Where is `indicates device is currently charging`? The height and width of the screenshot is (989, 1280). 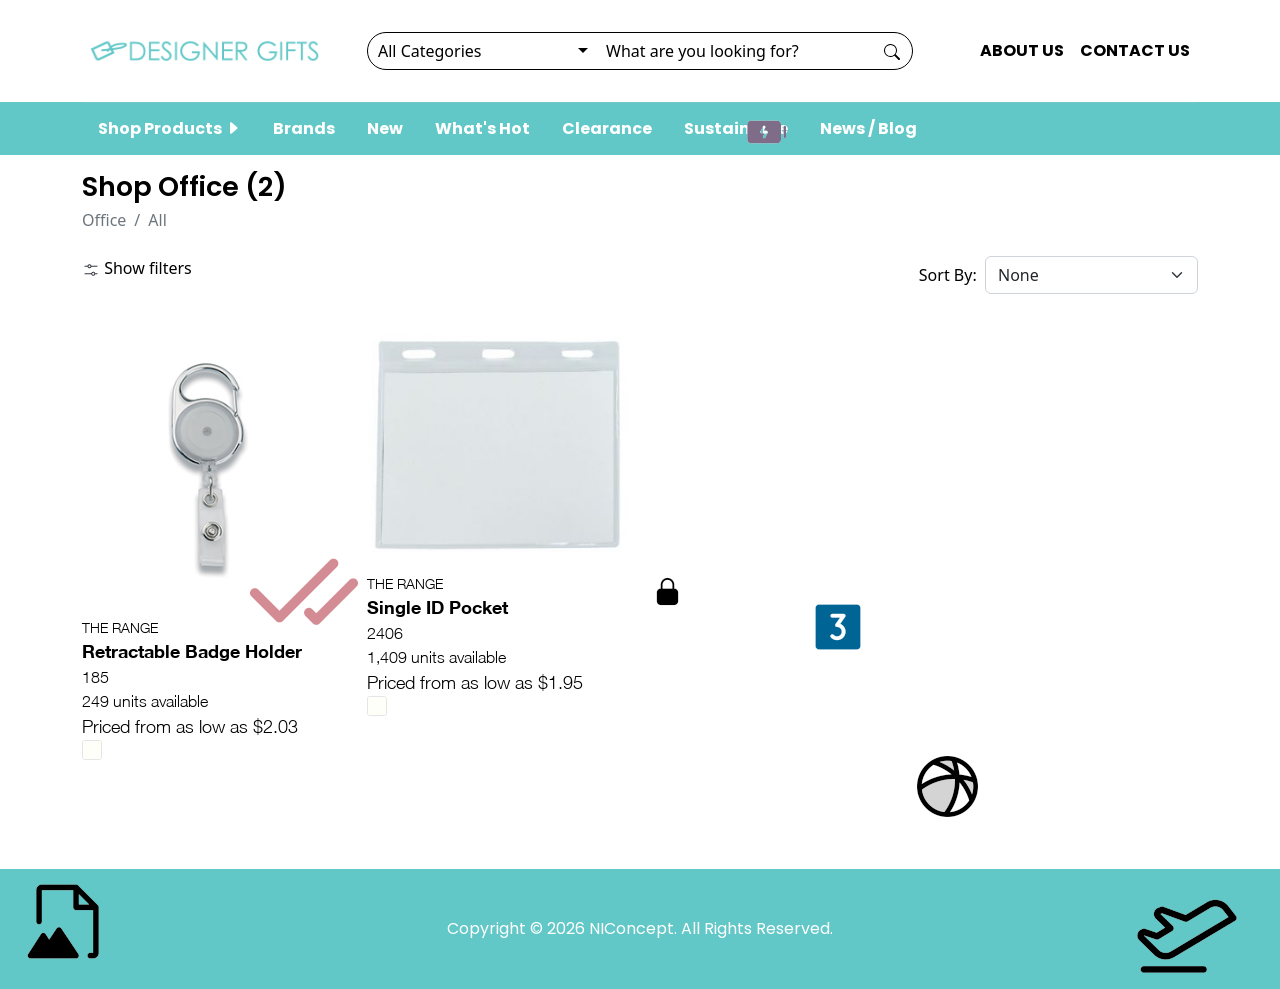
indicates device is currently charging is located at coordinates (766, 132).